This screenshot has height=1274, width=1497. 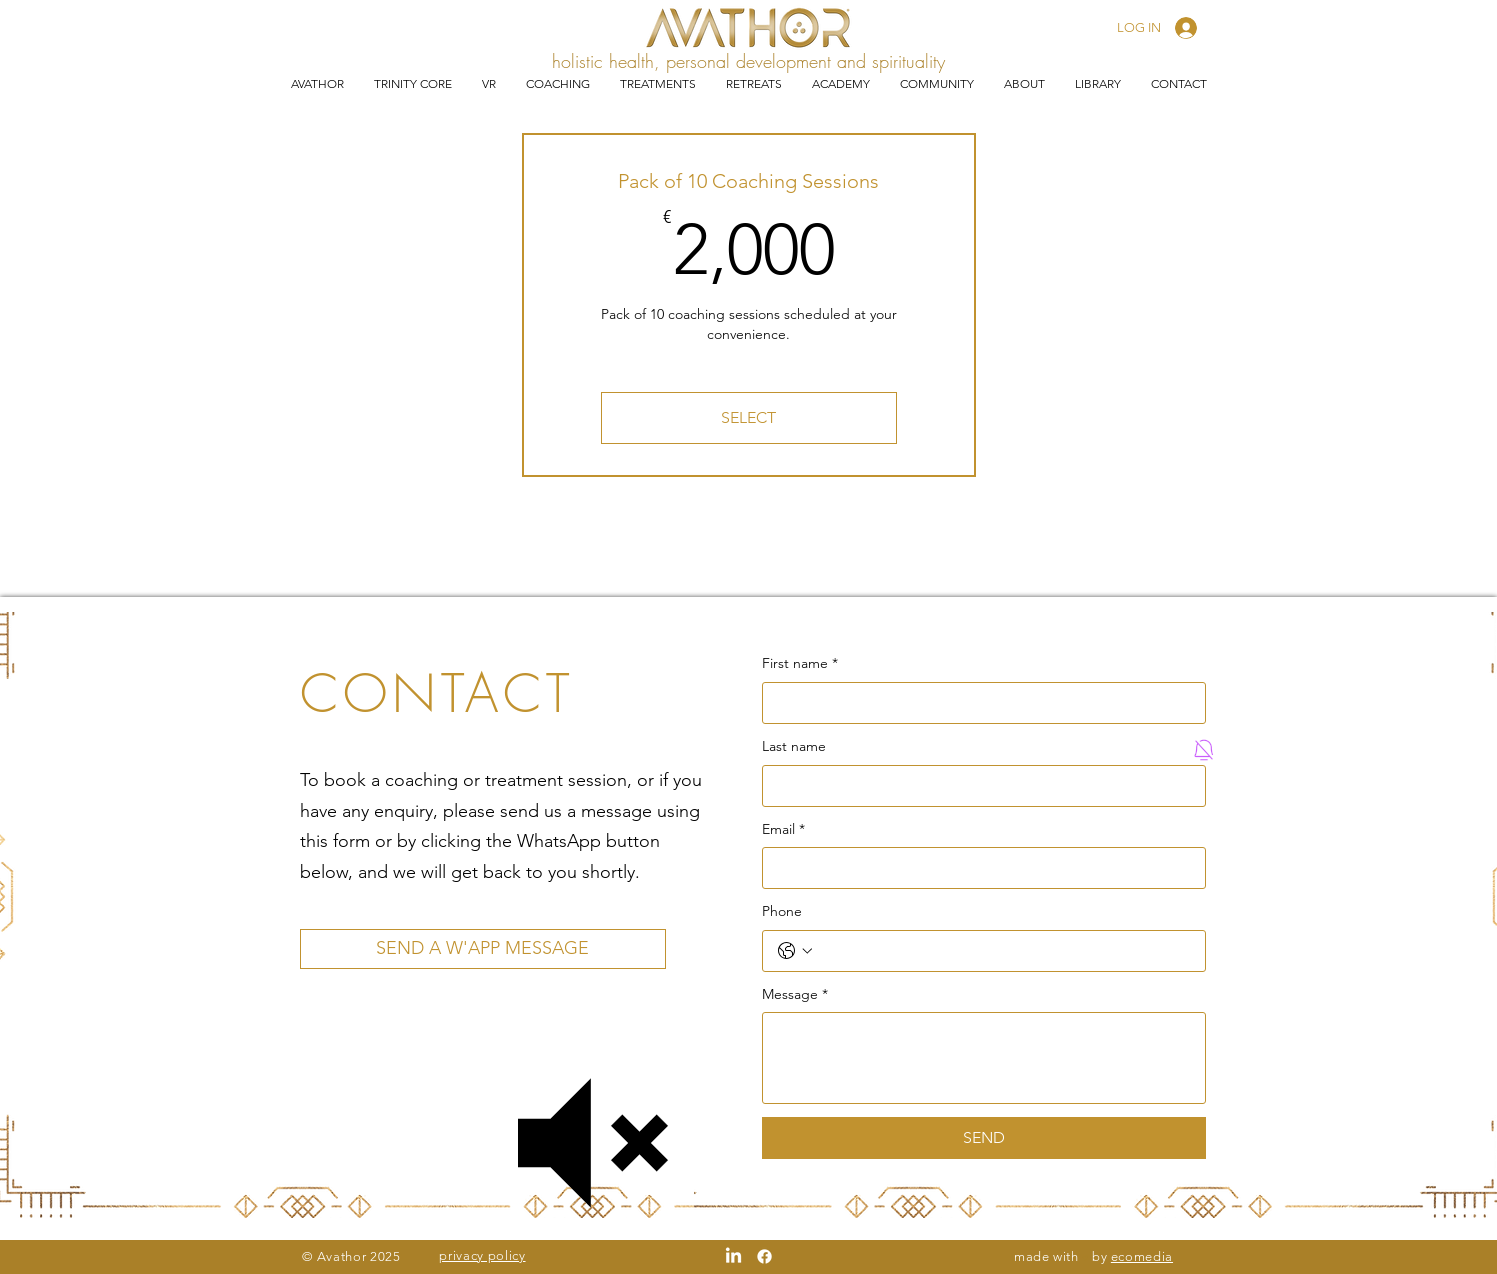 What do you see at coordinates (599, 1143) in the screenshot?
I see `mute audio or sound` at bounding box center [599, 1143].